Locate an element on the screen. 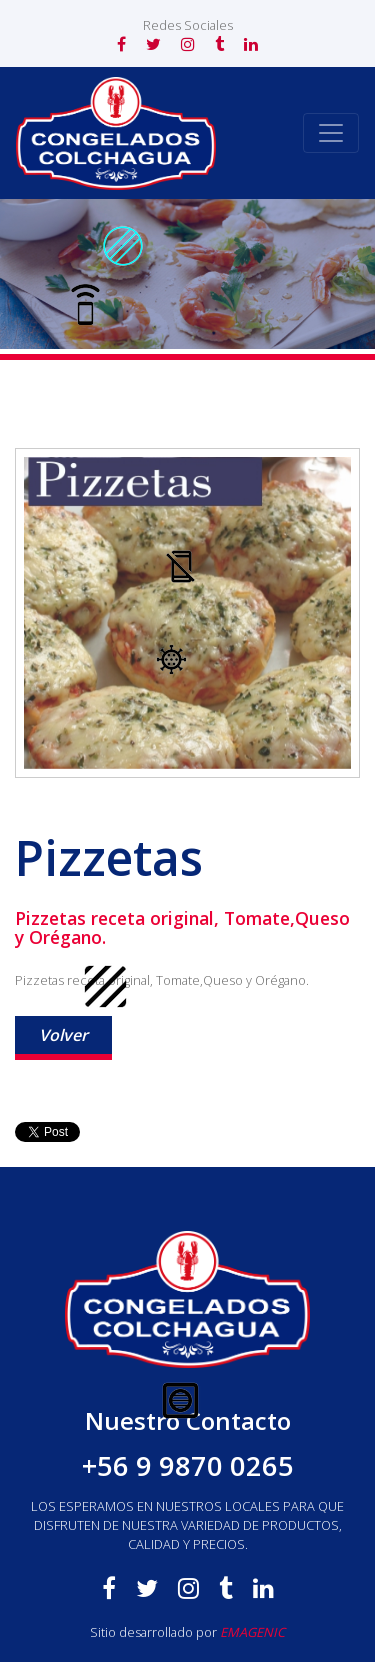 This screenshot has height=1662, width=375. access boules or pétanque game is located at coordinates (123, 246).